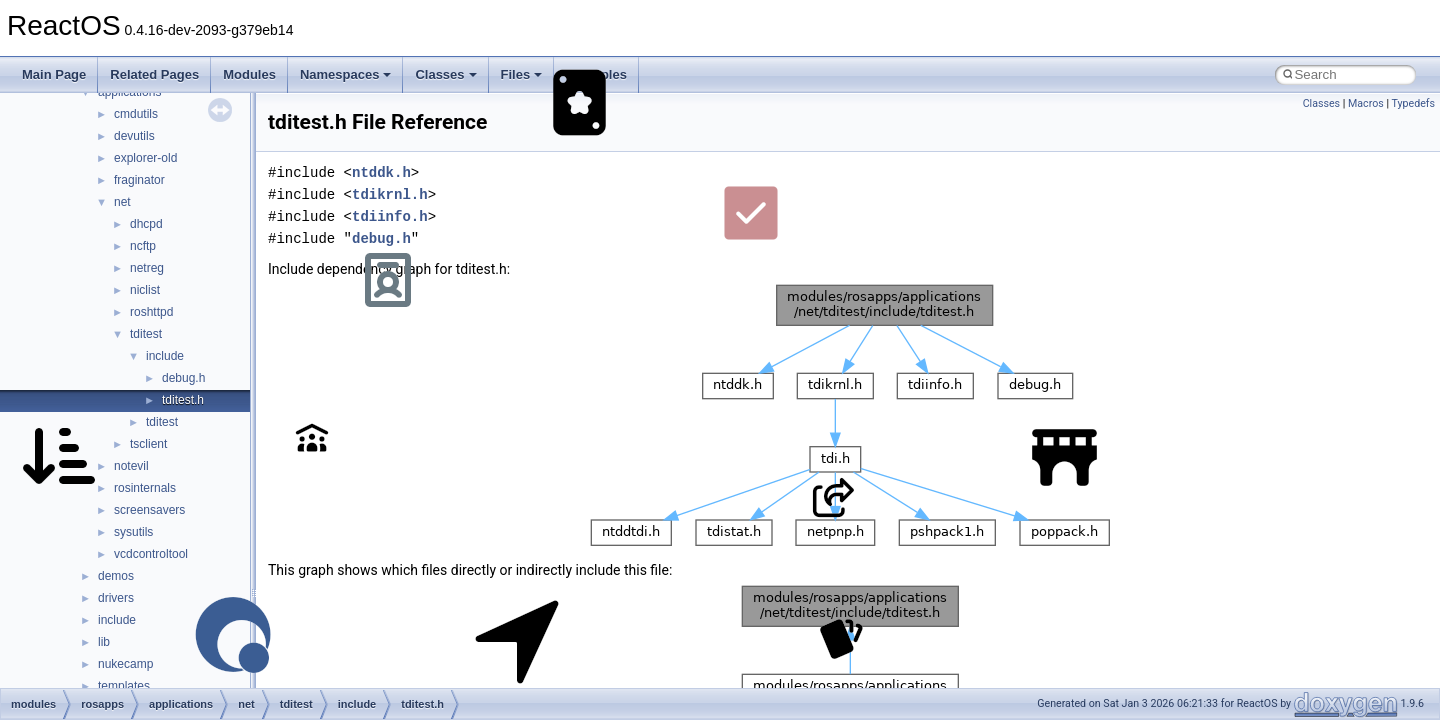  What do you see at coordinates (579, 102) in the screenshot?
I see `view starred or favorite playing cards` at bounding box center [579, 102].